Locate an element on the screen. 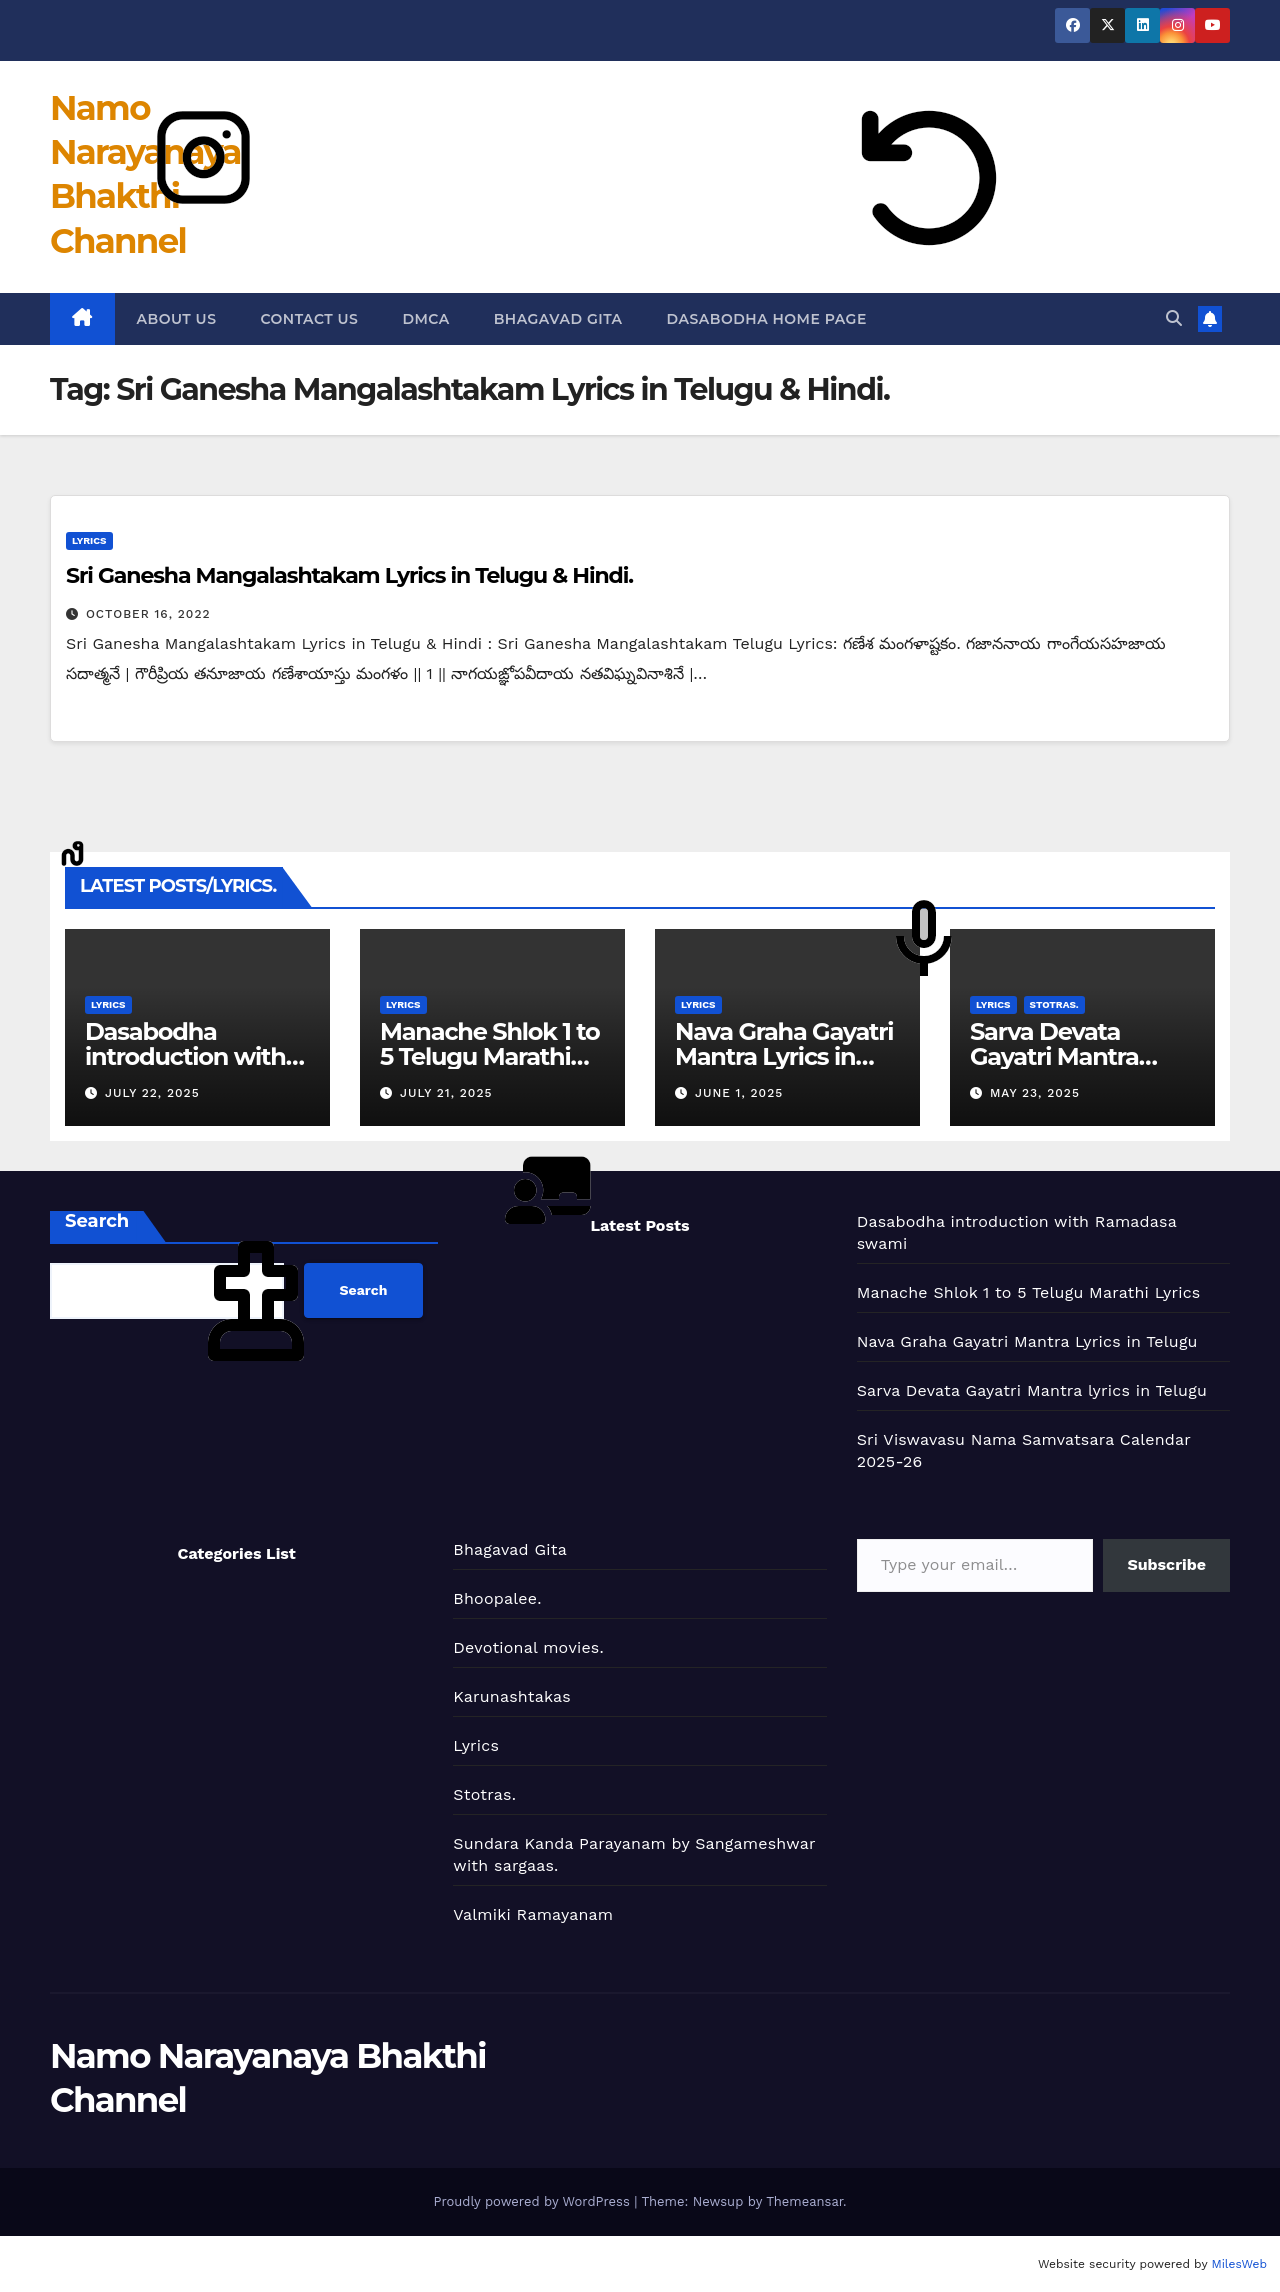  undo the last action is located at coordinates (929, 178).